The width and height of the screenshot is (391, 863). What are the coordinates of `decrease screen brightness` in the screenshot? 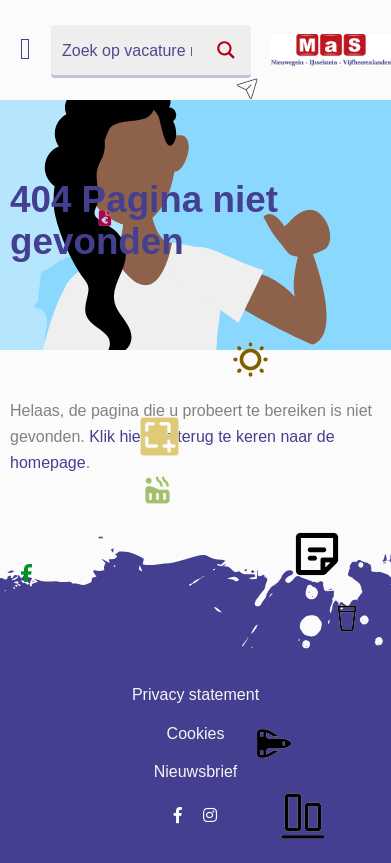 It's located at (250, 359).